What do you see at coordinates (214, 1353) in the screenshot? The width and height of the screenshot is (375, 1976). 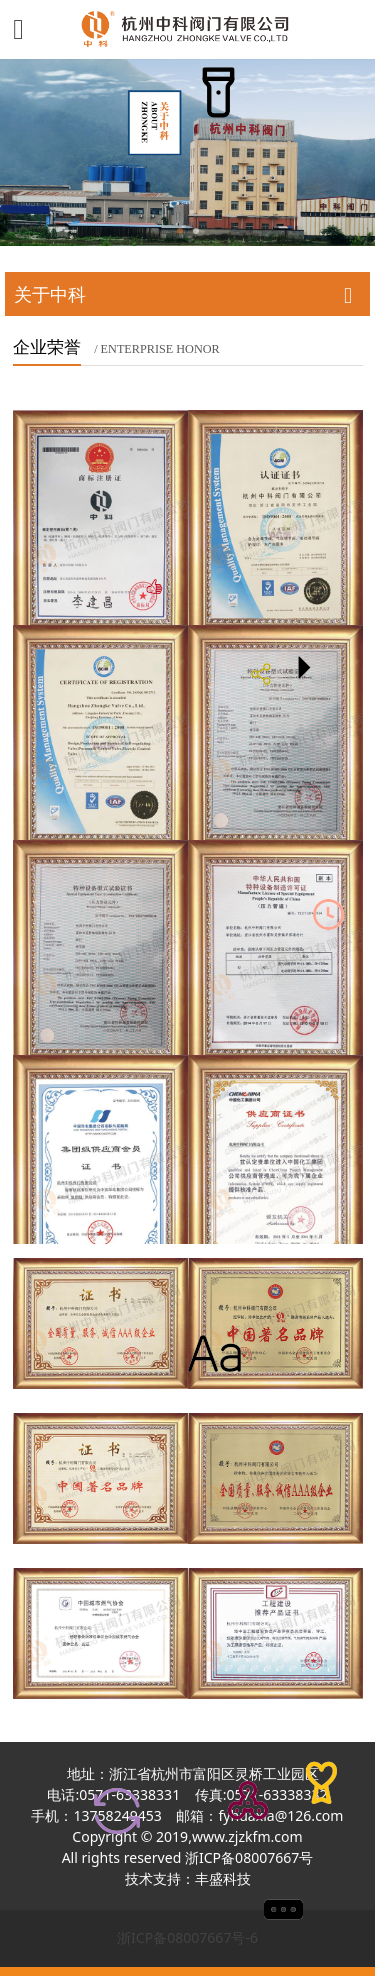 I see `adjust text formatting and font settings` at bounding box center [214, 1353].